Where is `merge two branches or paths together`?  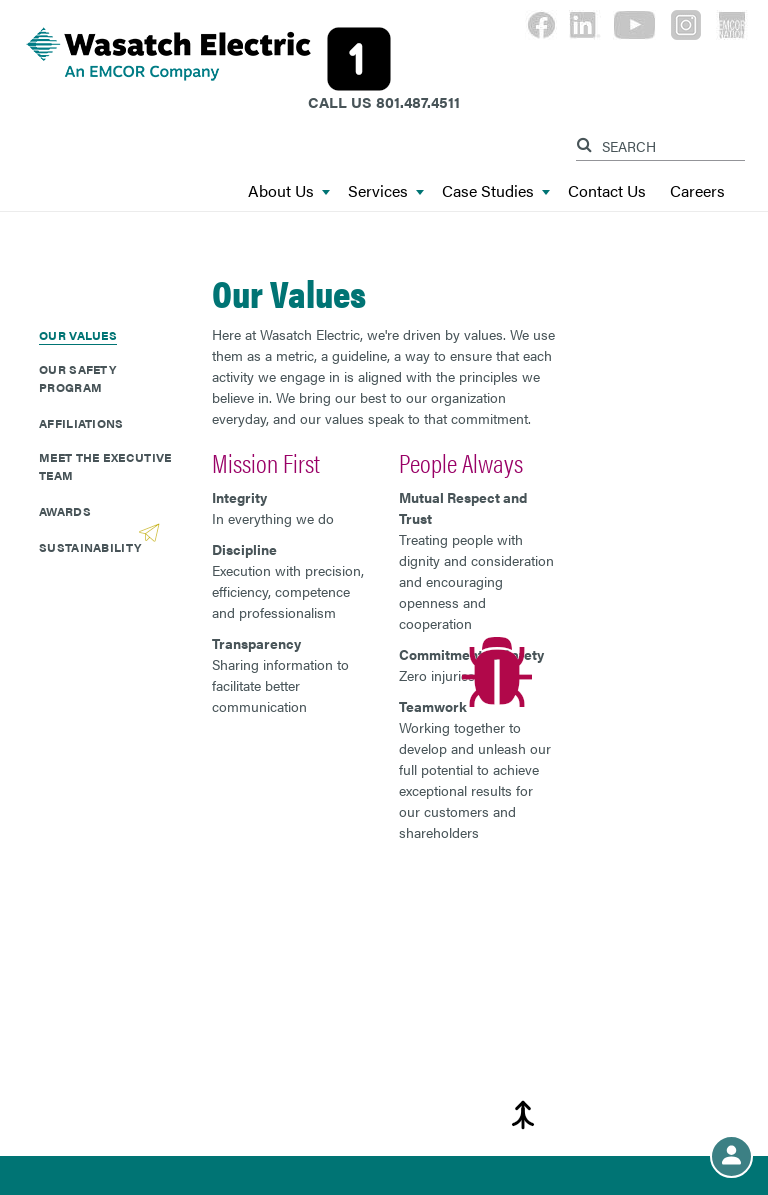 merge two branches or paths together is located at coordinates (523, 1115).